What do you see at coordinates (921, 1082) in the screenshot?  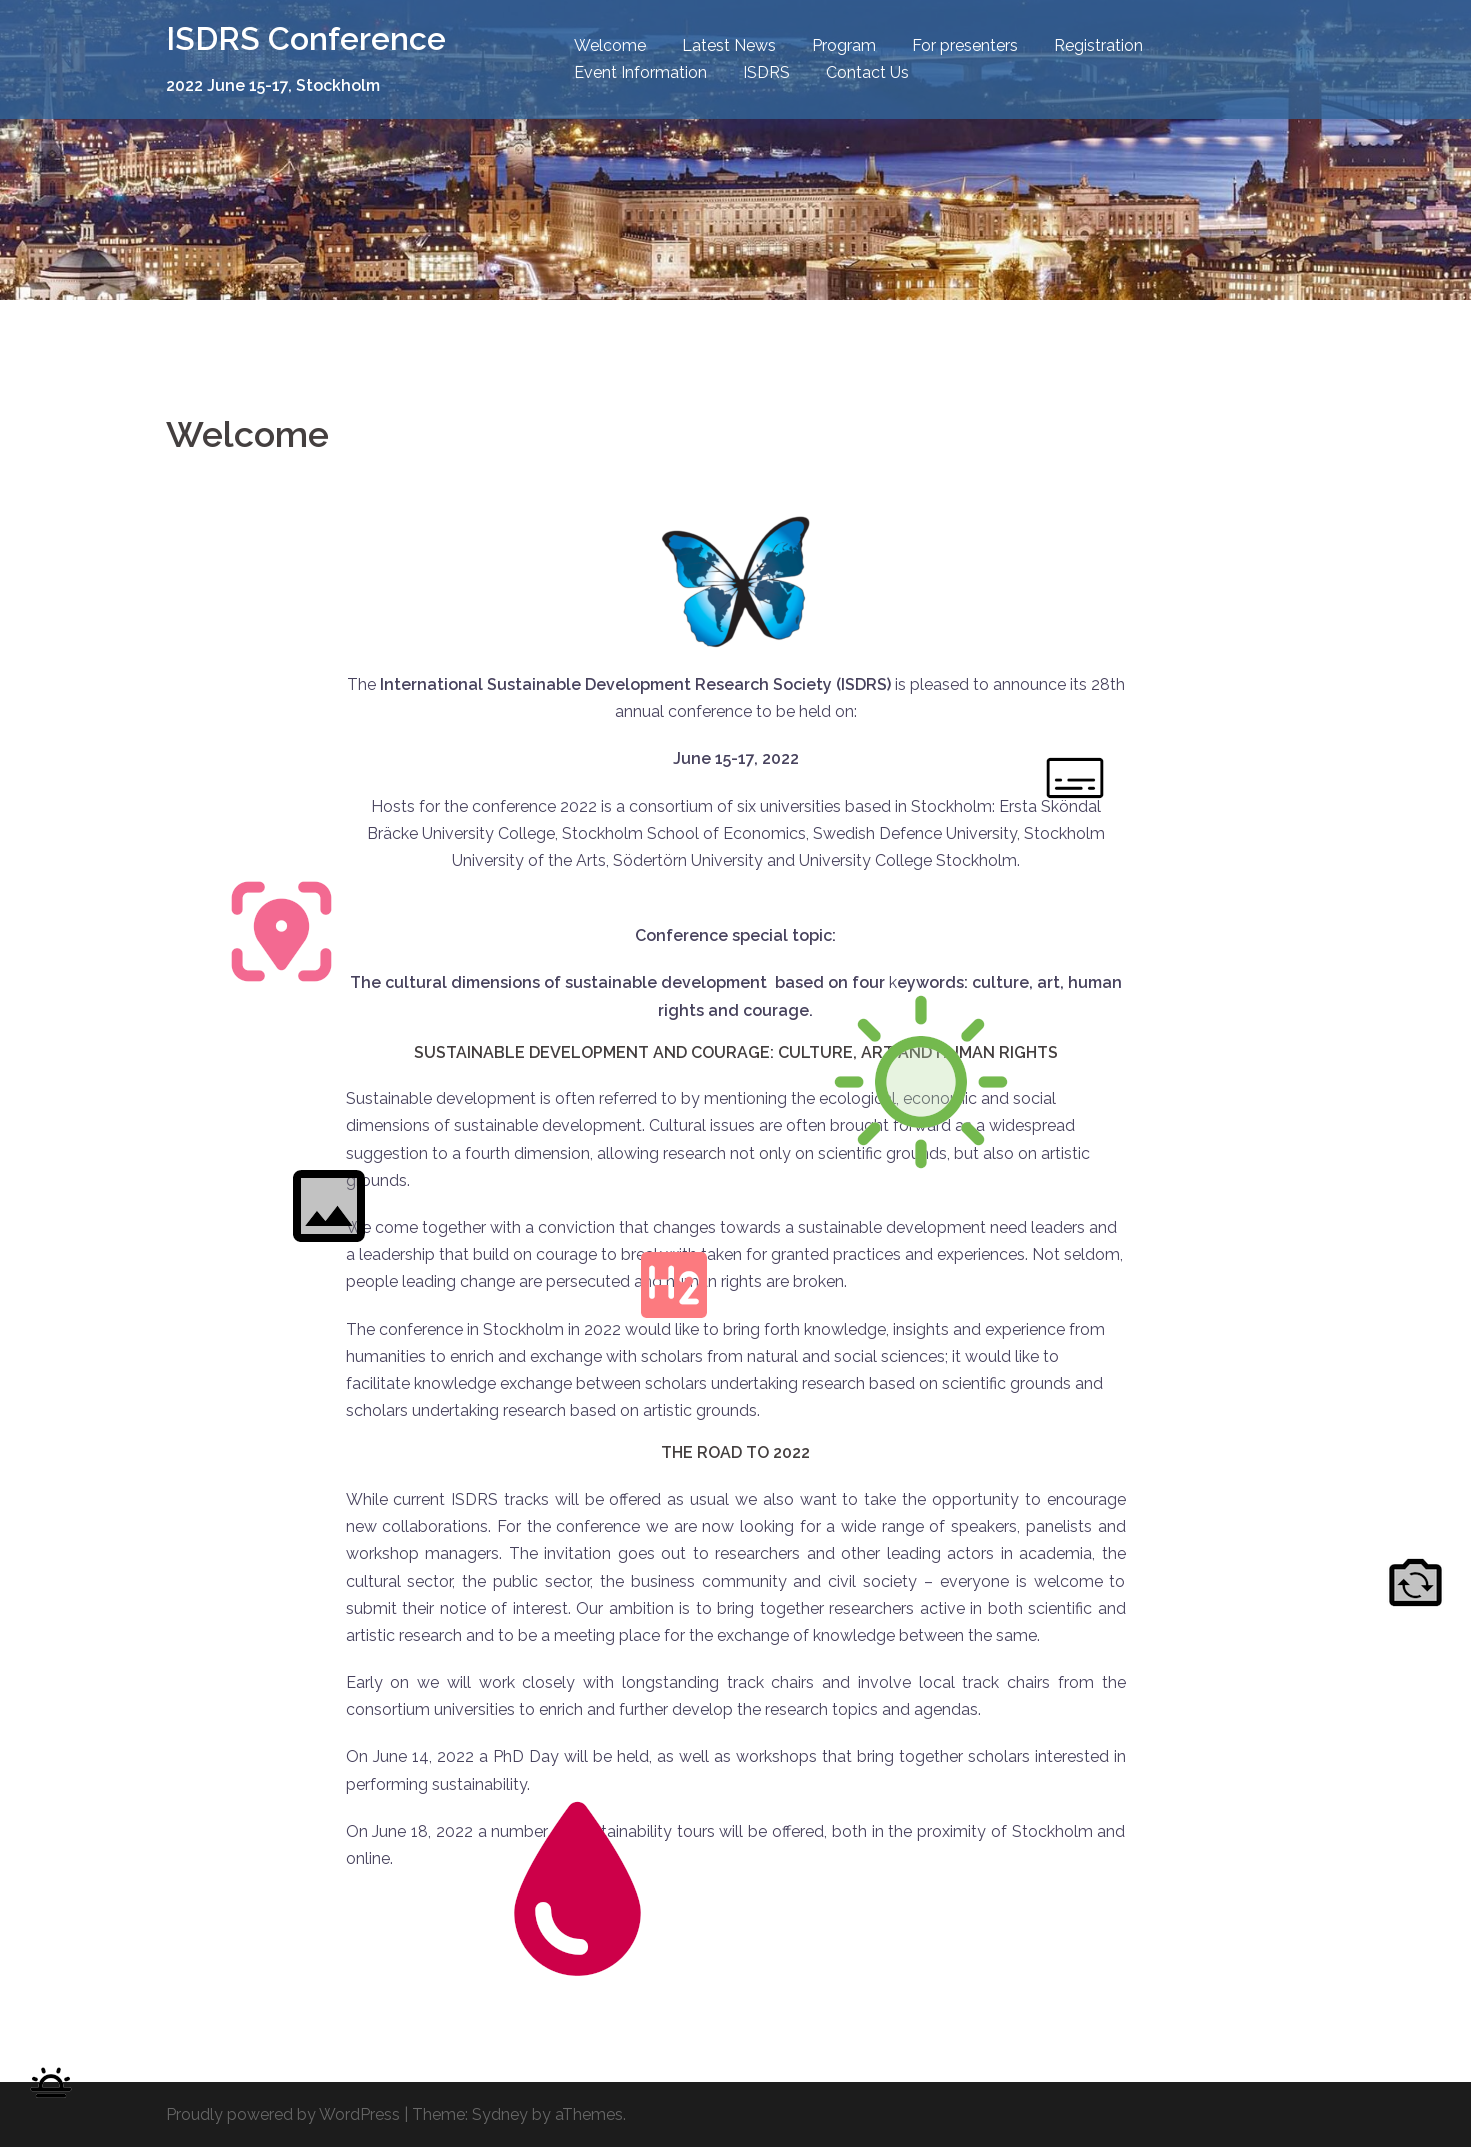 I see `toggle light mode or theme` at bounding box center [921, 1082].